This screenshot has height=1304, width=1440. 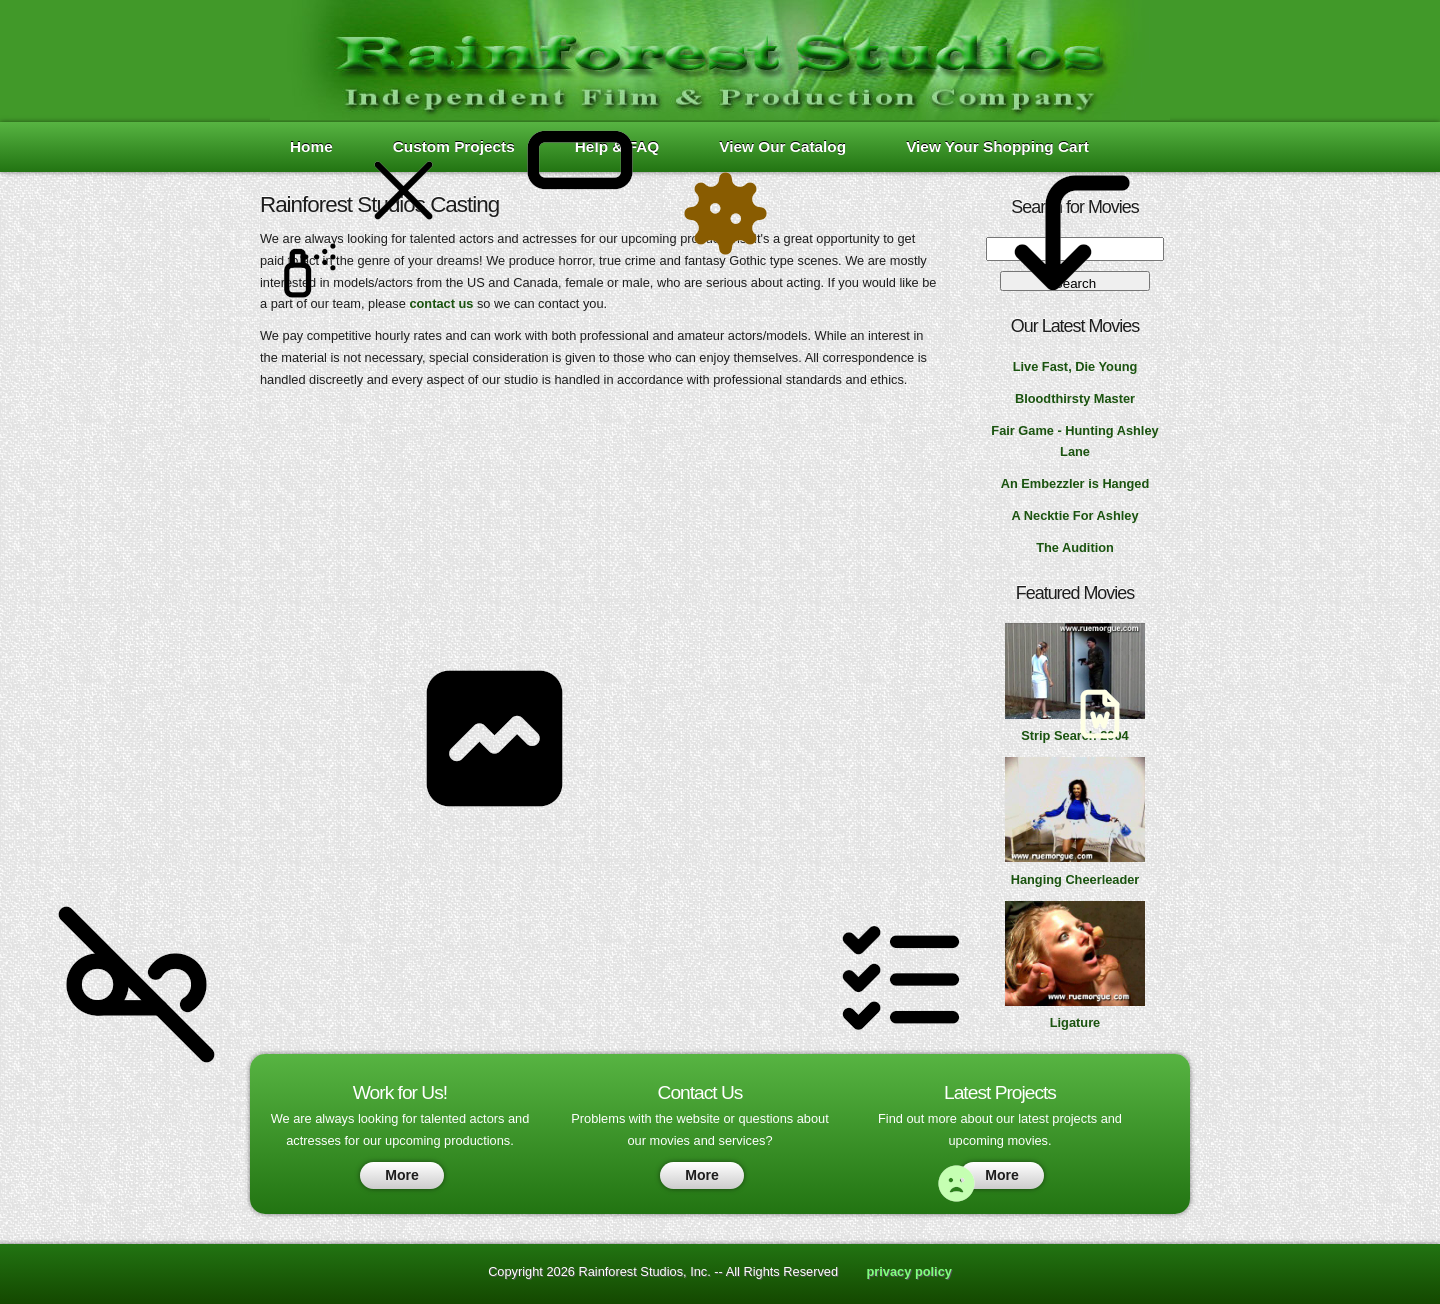 I want to click on crop image to 16:9 aspect ratio, so click(x=580, y=160).